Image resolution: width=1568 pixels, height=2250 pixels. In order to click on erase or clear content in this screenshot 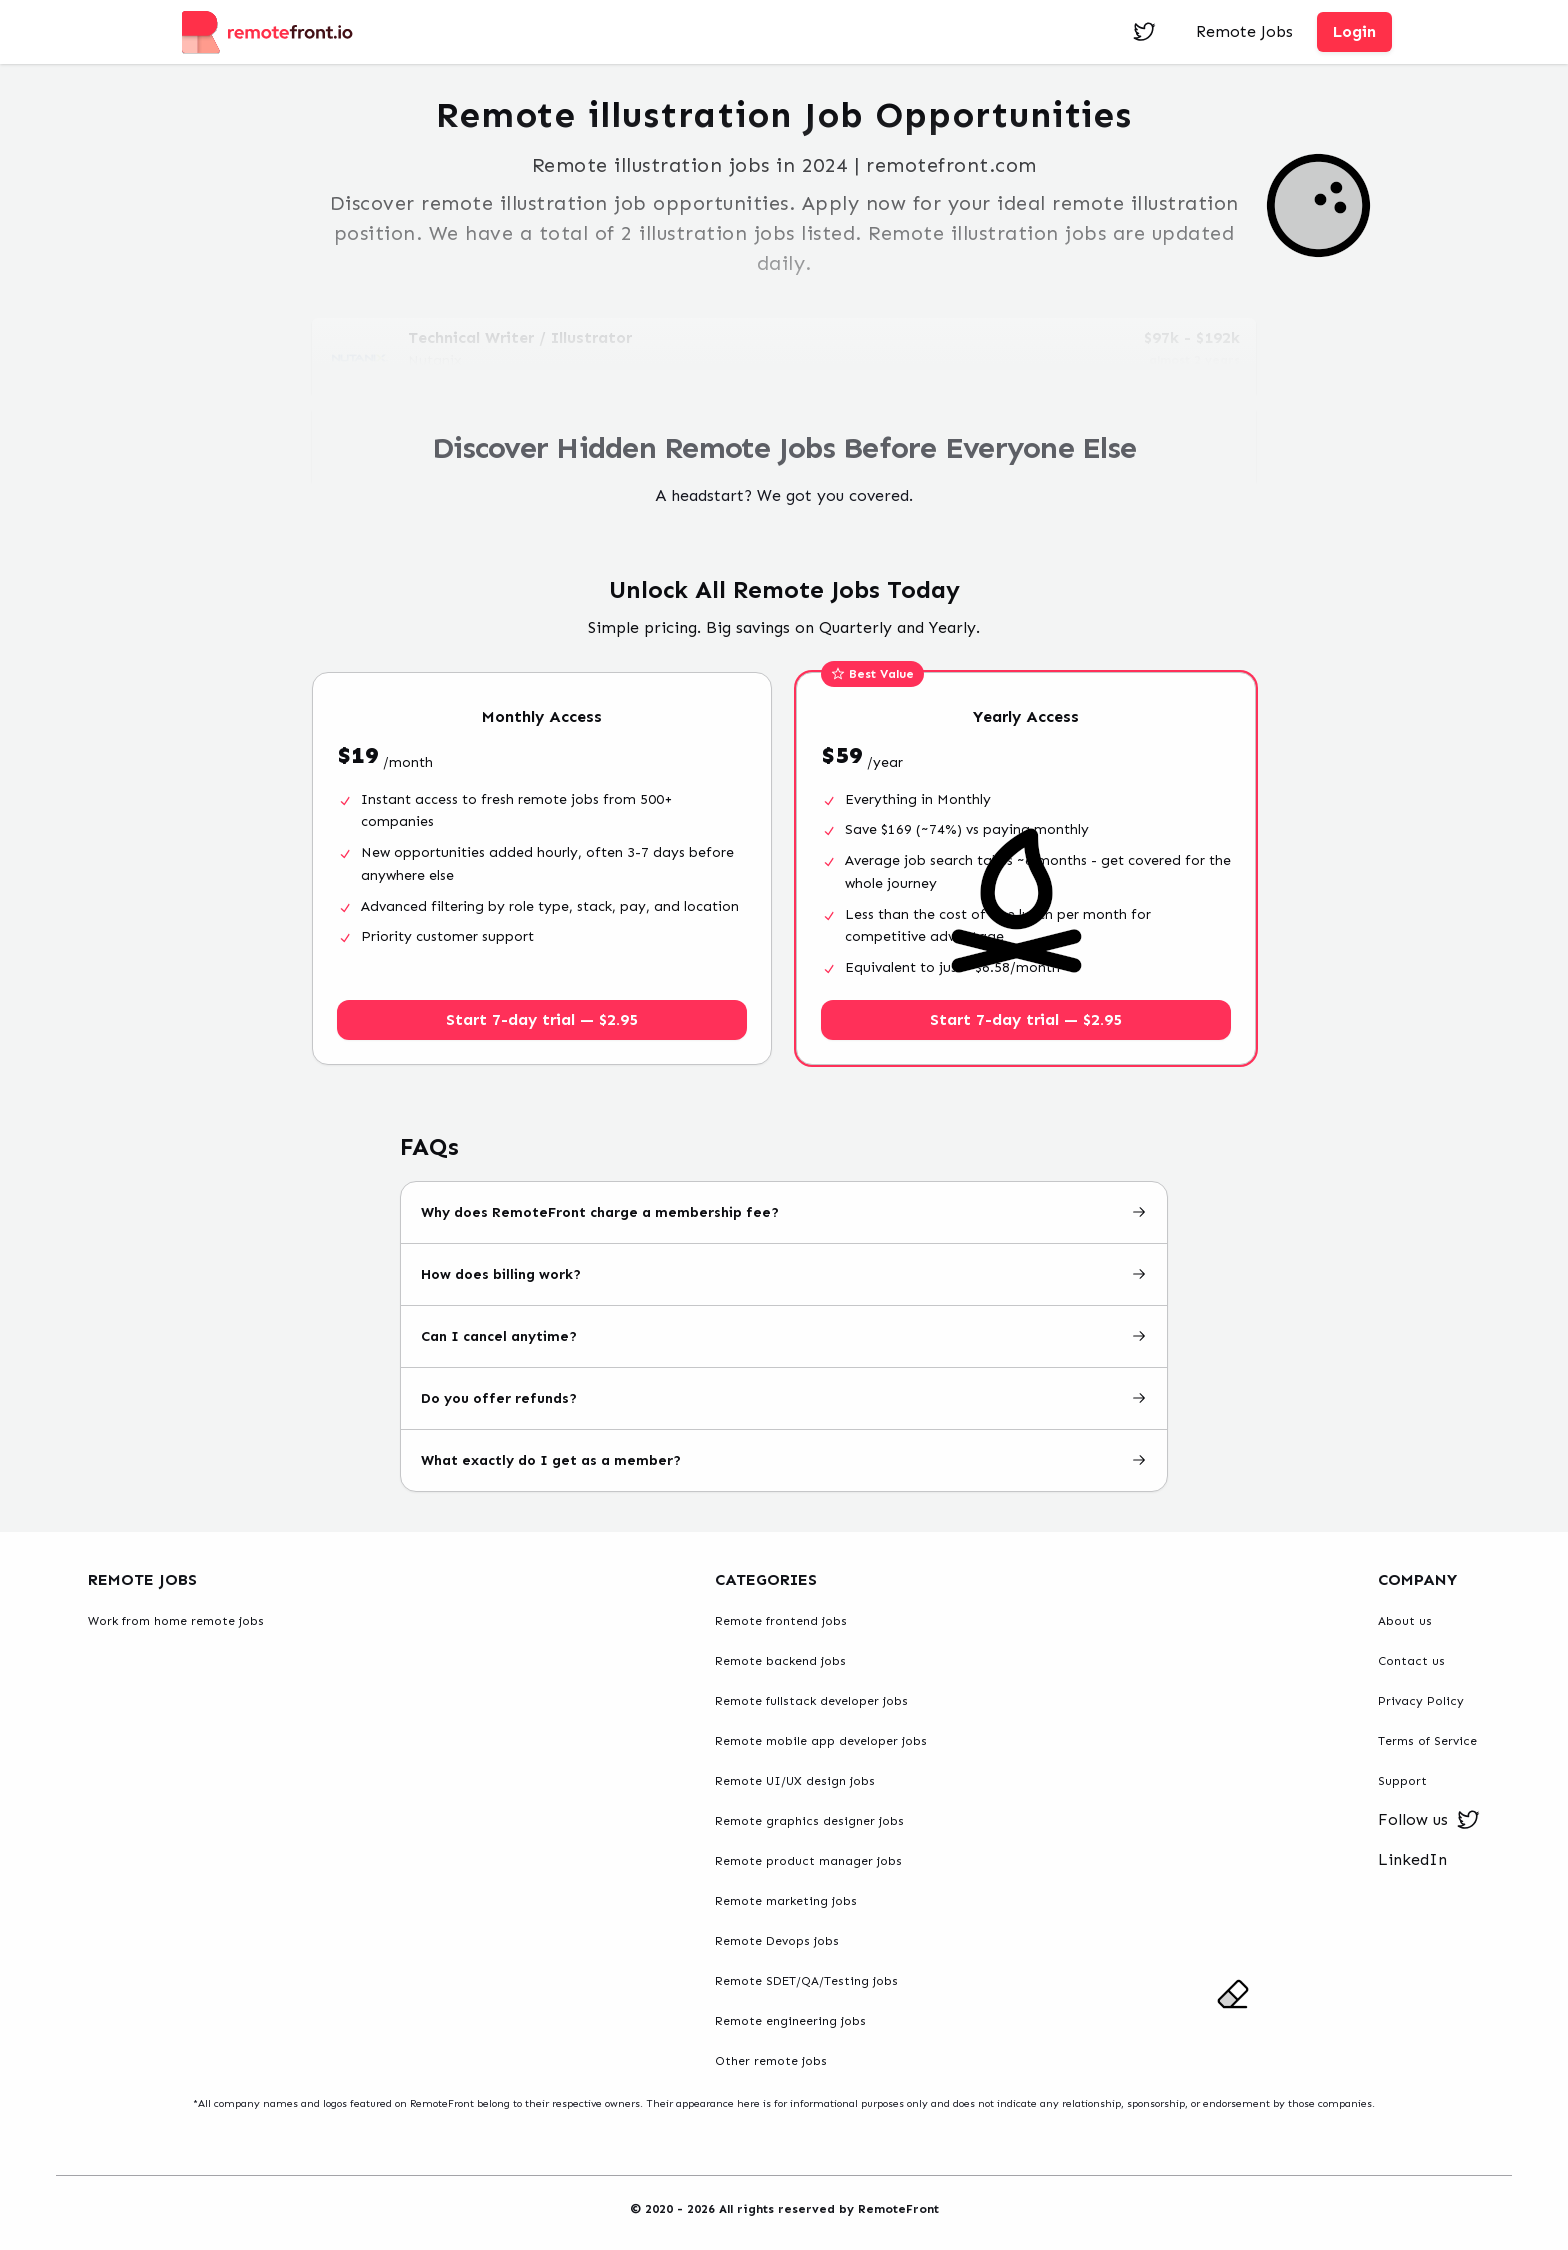, I will do `click(1233, 1994)`.